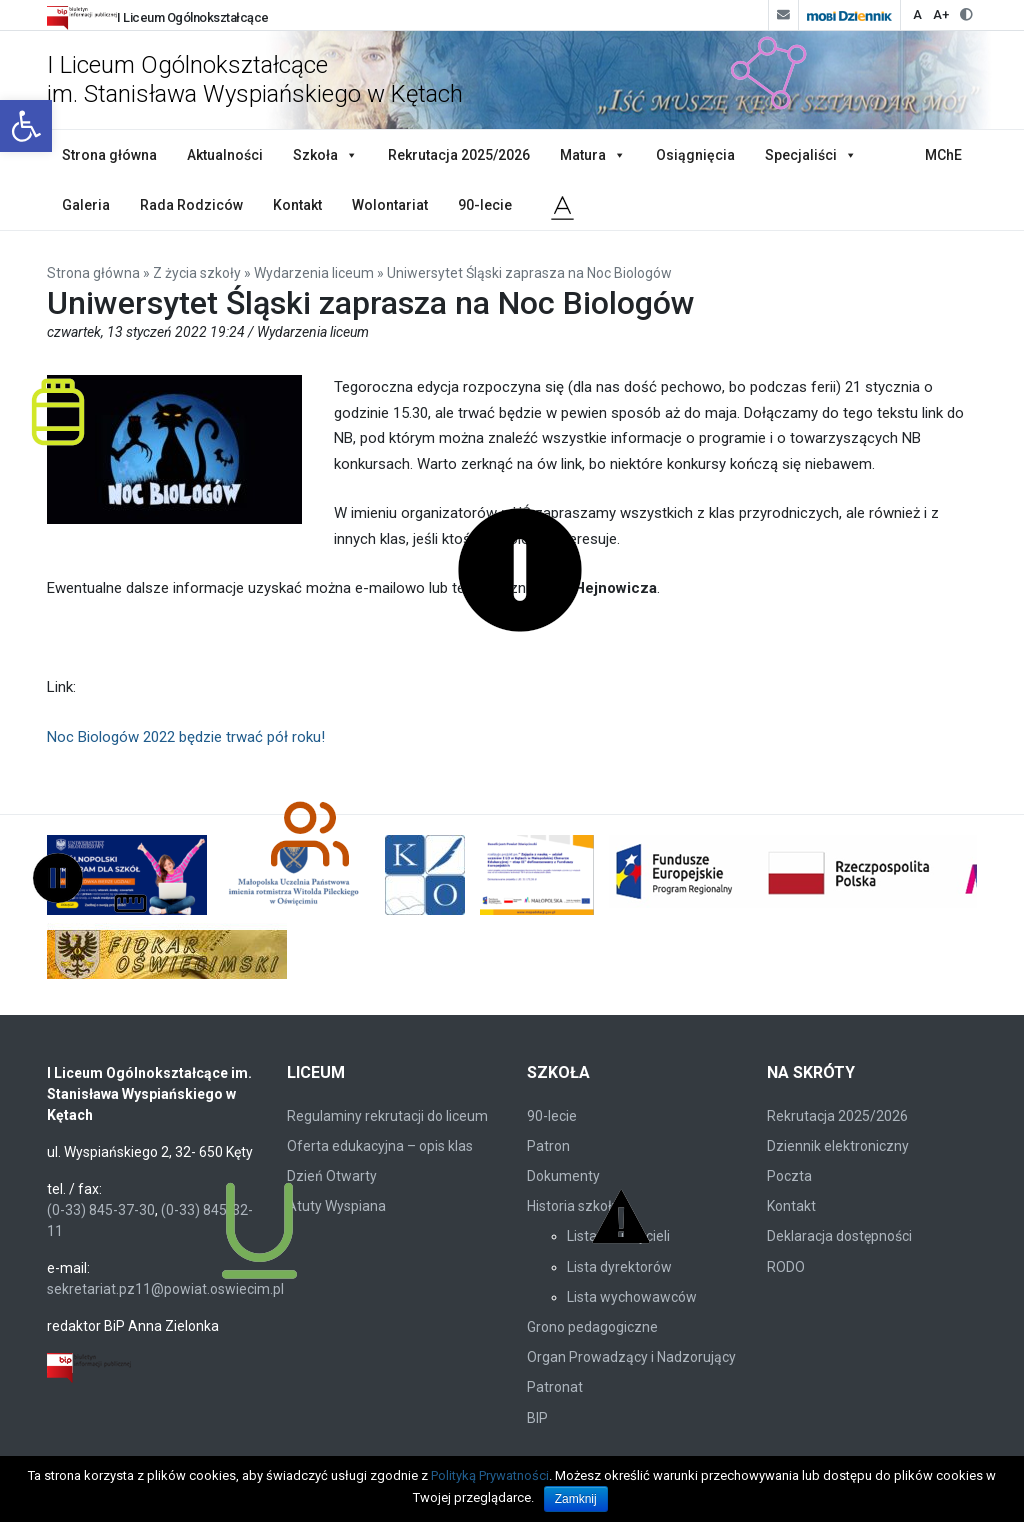 The height and width of the screenshot is (1522, 1024). I want to click on view product or container details, so click(58, 412).